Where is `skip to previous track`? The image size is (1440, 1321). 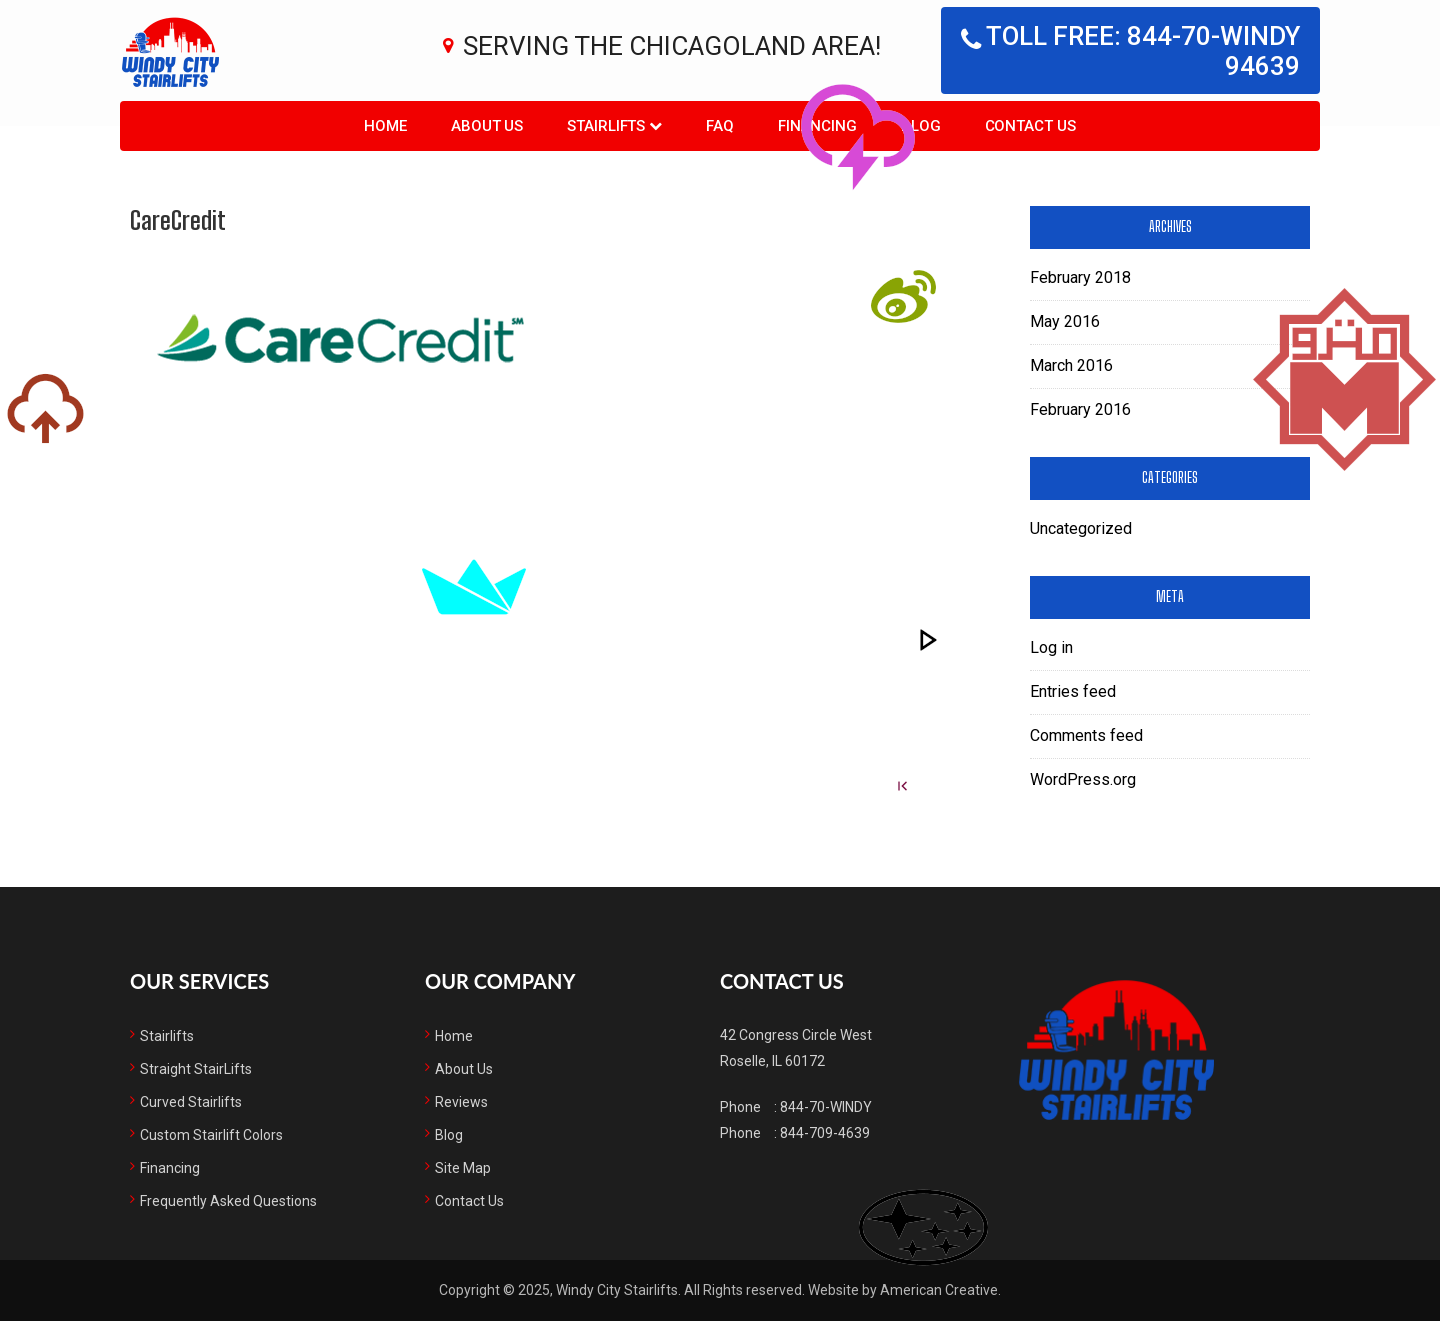
skip to previous track is located at coordinates (902, 786).